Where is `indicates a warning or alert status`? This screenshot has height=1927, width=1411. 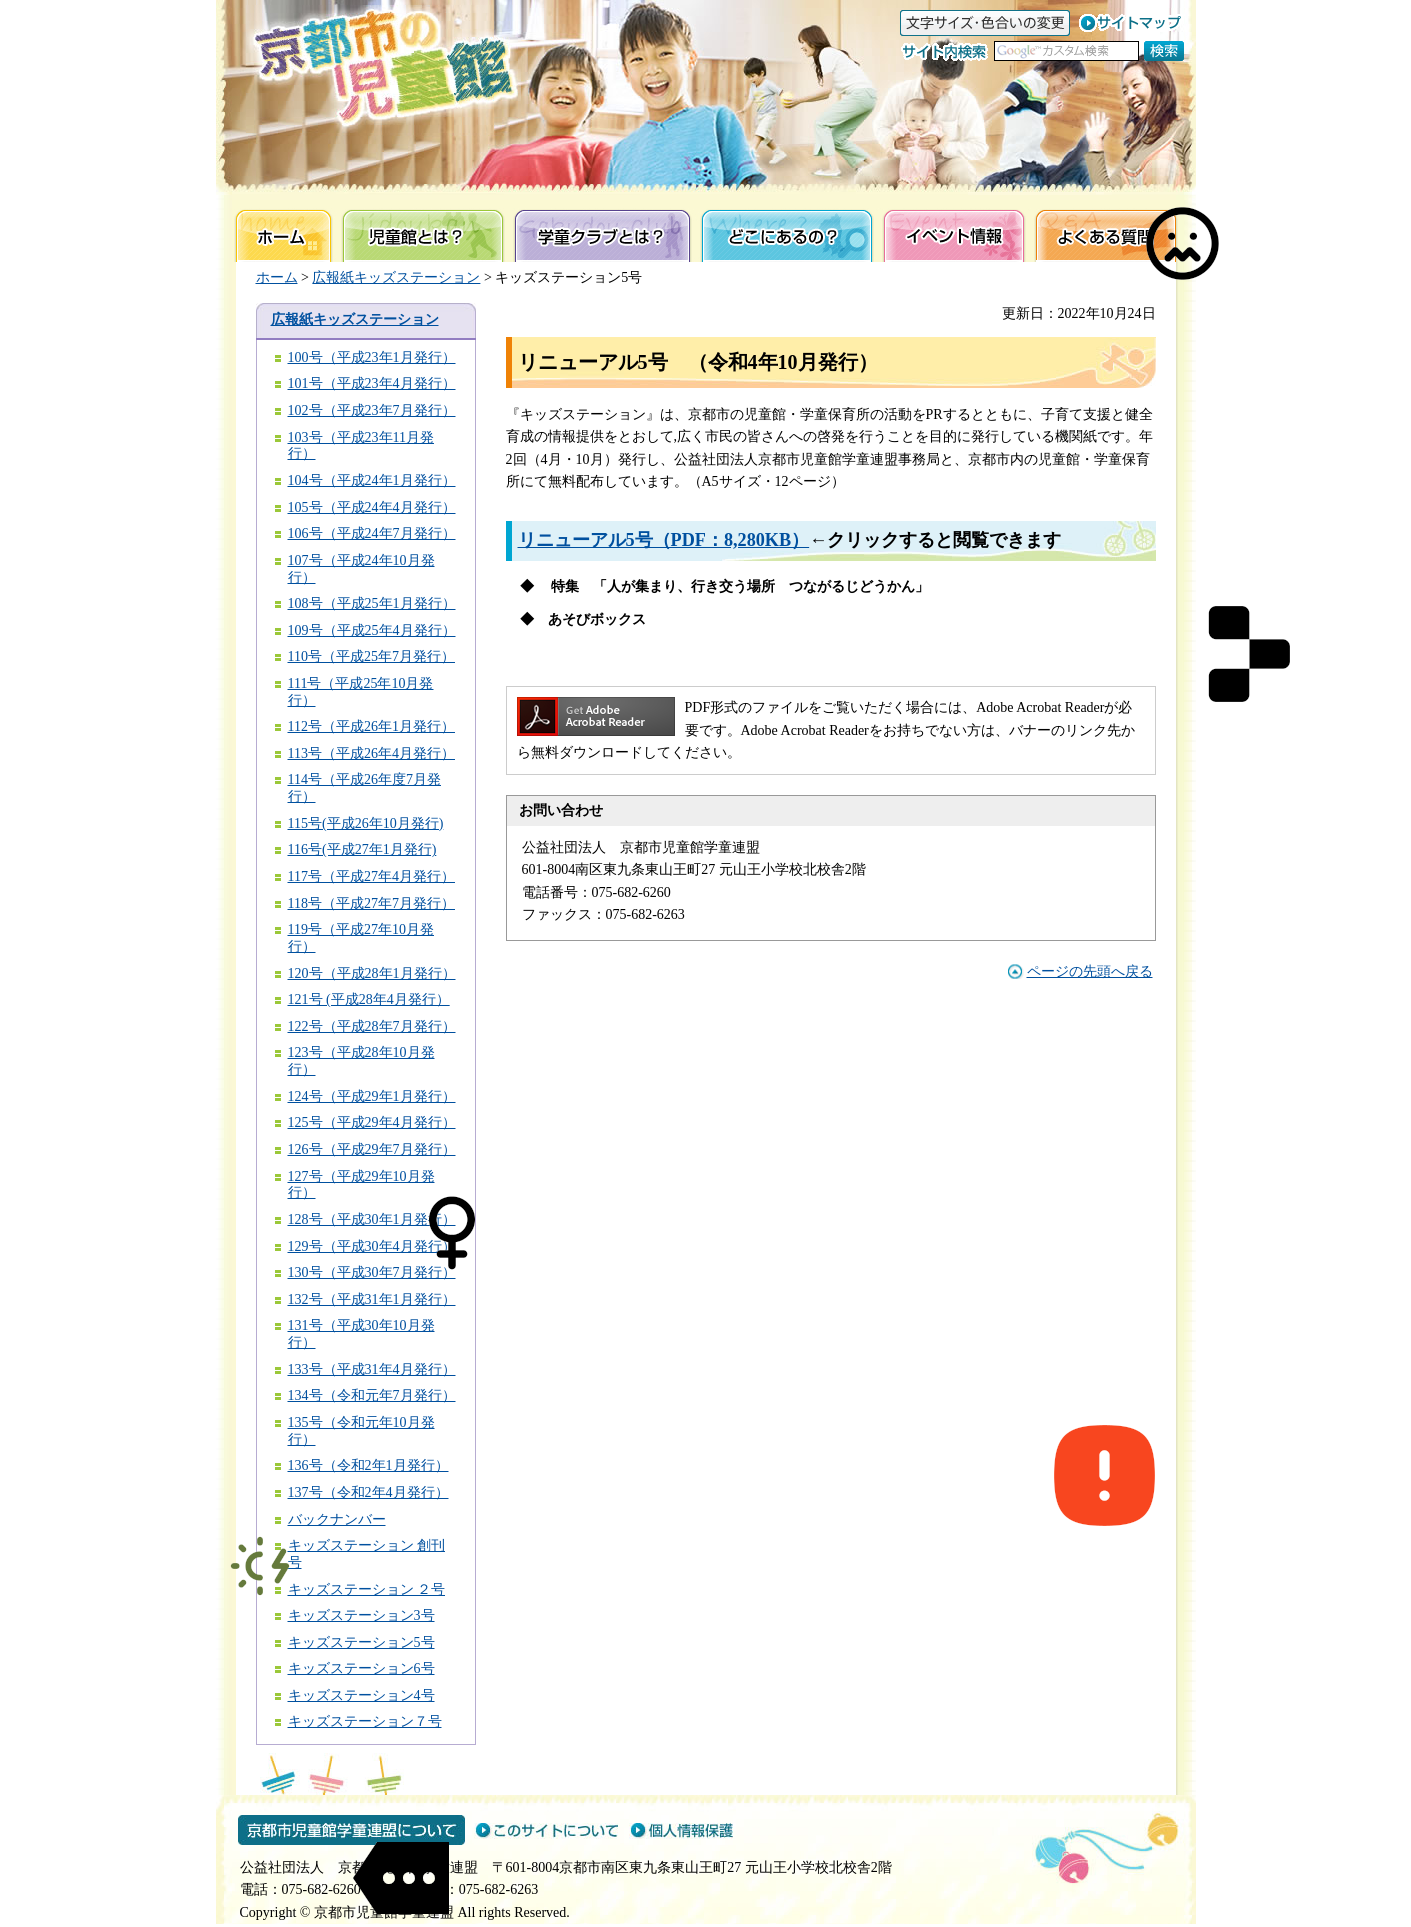 indicates a warning or alert status is located at coordinates (1104, 1475).